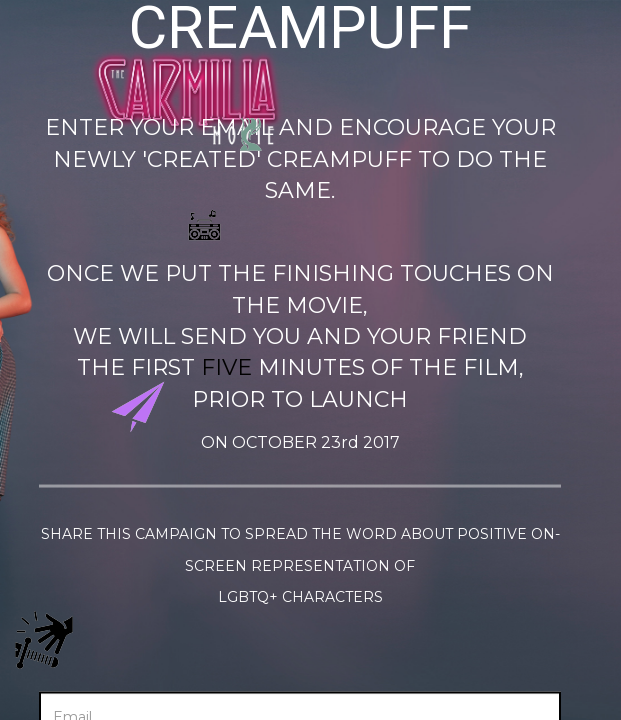  I want to click on send a message, so click(138, 407).